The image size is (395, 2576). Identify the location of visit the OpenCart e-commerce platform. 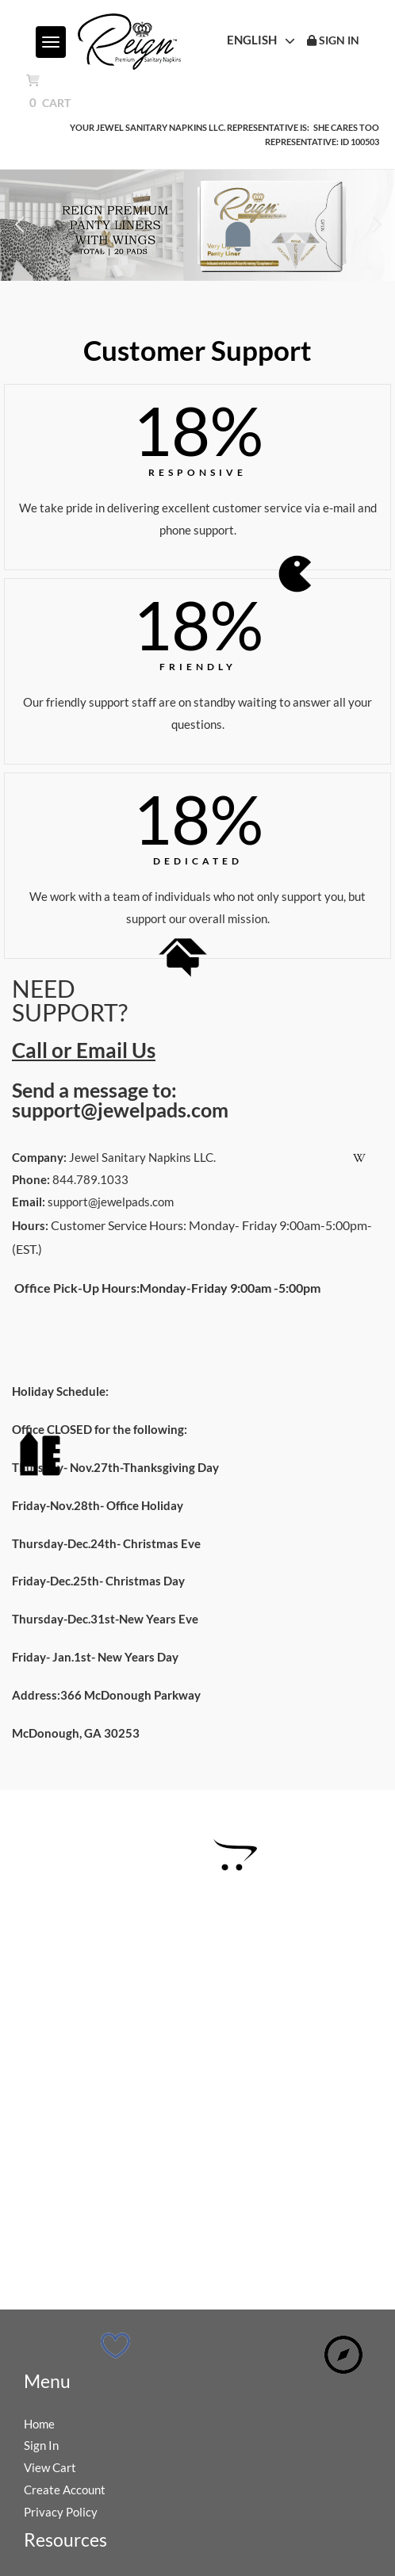
(235, 1854).